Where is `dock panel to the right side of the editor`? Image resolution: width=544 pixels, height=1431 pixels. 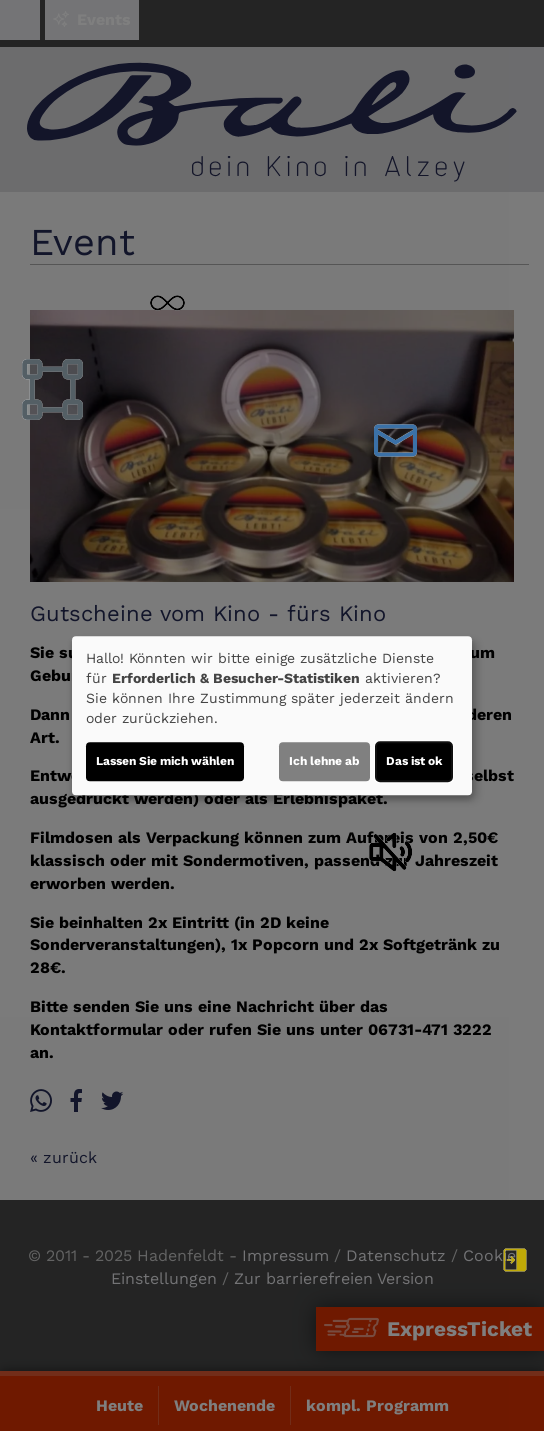
dock panel to the right side of the editor is located at coordinates (515, 1260).